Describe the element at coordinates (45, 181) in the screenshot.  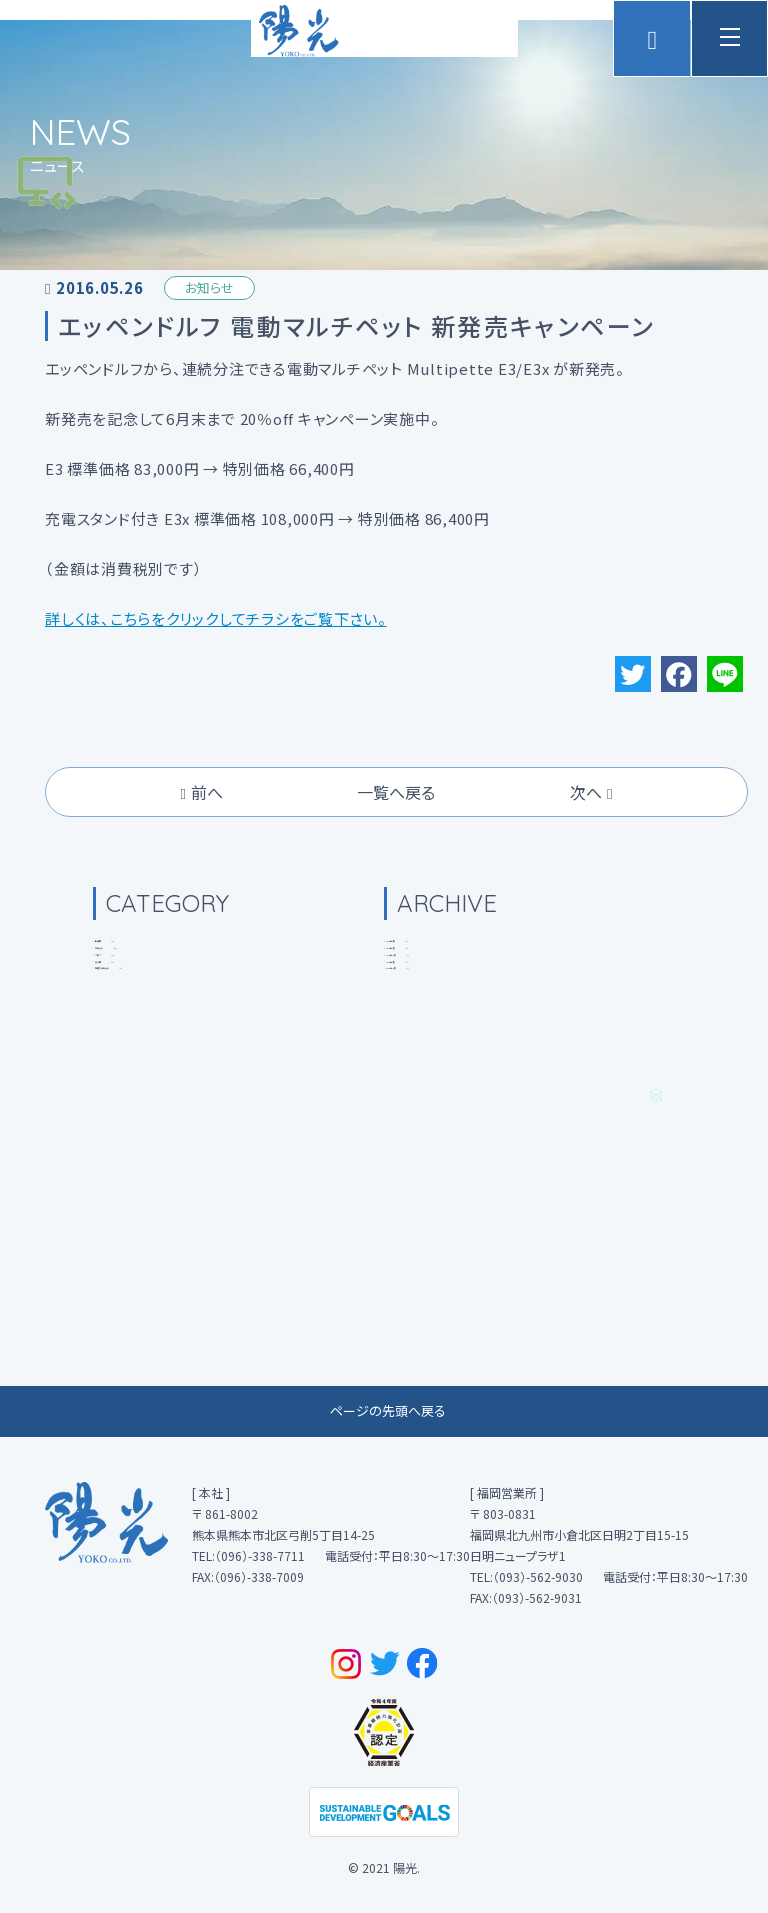
I see `access desktop development environment` at that location.